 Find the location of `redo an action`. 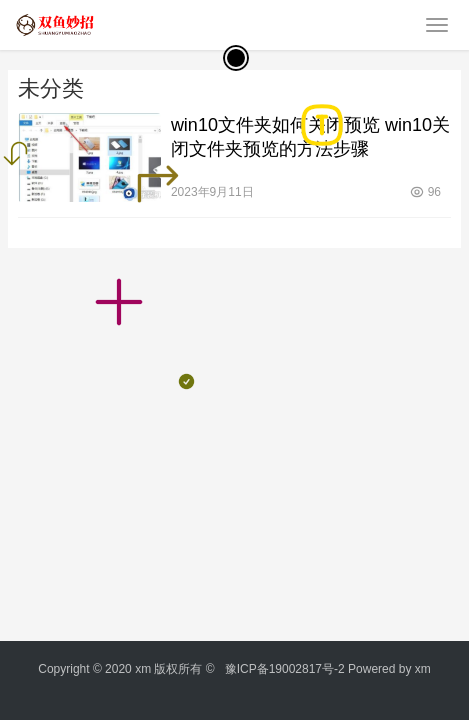

redo an action is located at coordinates (15, 153).